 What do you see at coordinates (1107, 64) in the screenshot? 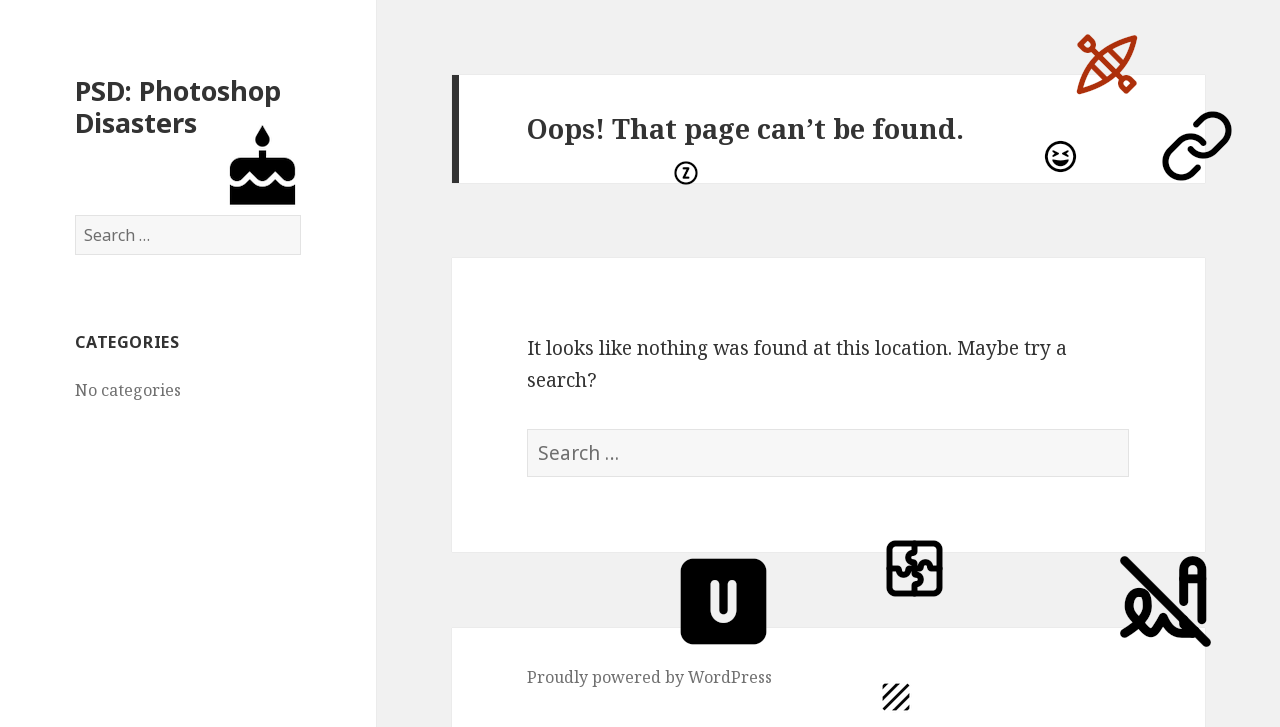
I see `kayak or canoe activity option` at bounding box center [1107, 64].